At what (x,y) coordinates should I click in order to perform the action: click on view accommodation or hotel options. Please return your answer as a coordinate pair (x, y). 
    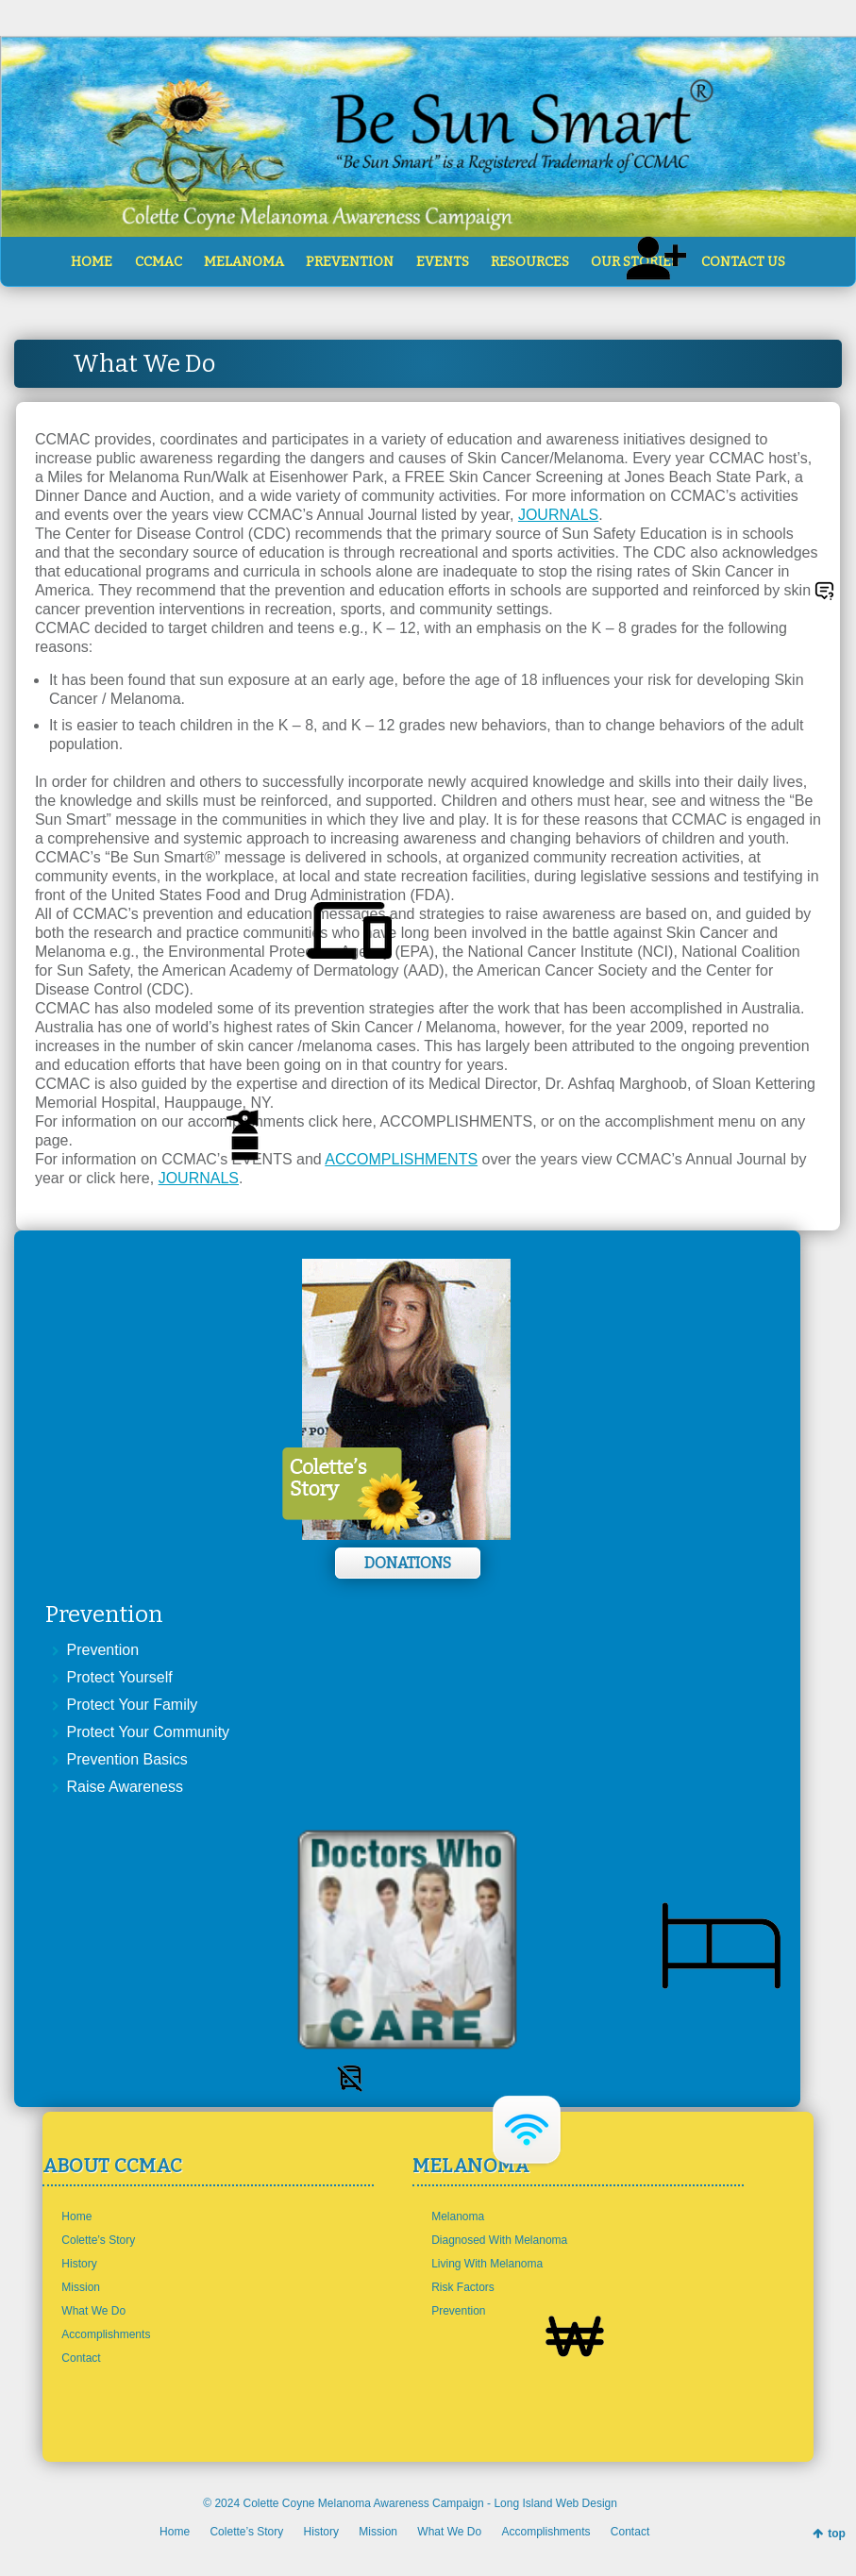
    Looking at the image, I should click on (717, 1946).